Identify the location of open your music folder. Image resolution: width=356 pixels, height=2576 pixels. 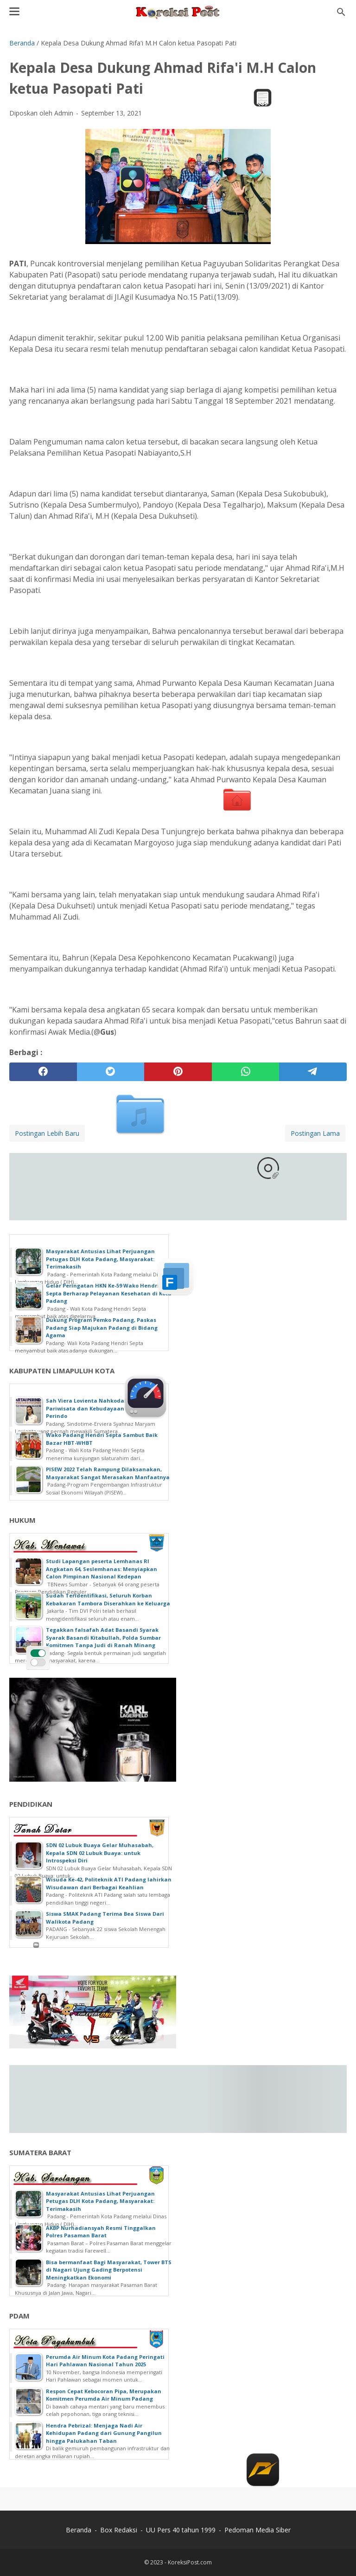
(140, 1114).